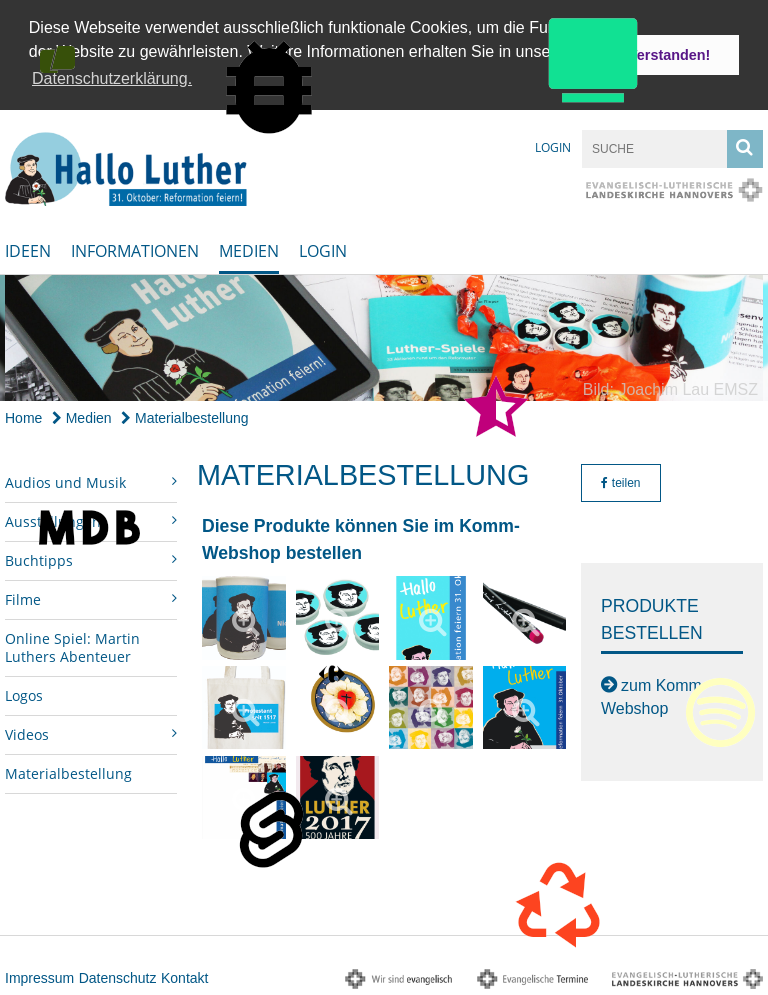  What do you see at coordinates (496, 408) in the screenshot?
I see `indicates a partial rating or half-star score` at bounding box center [496, 408].